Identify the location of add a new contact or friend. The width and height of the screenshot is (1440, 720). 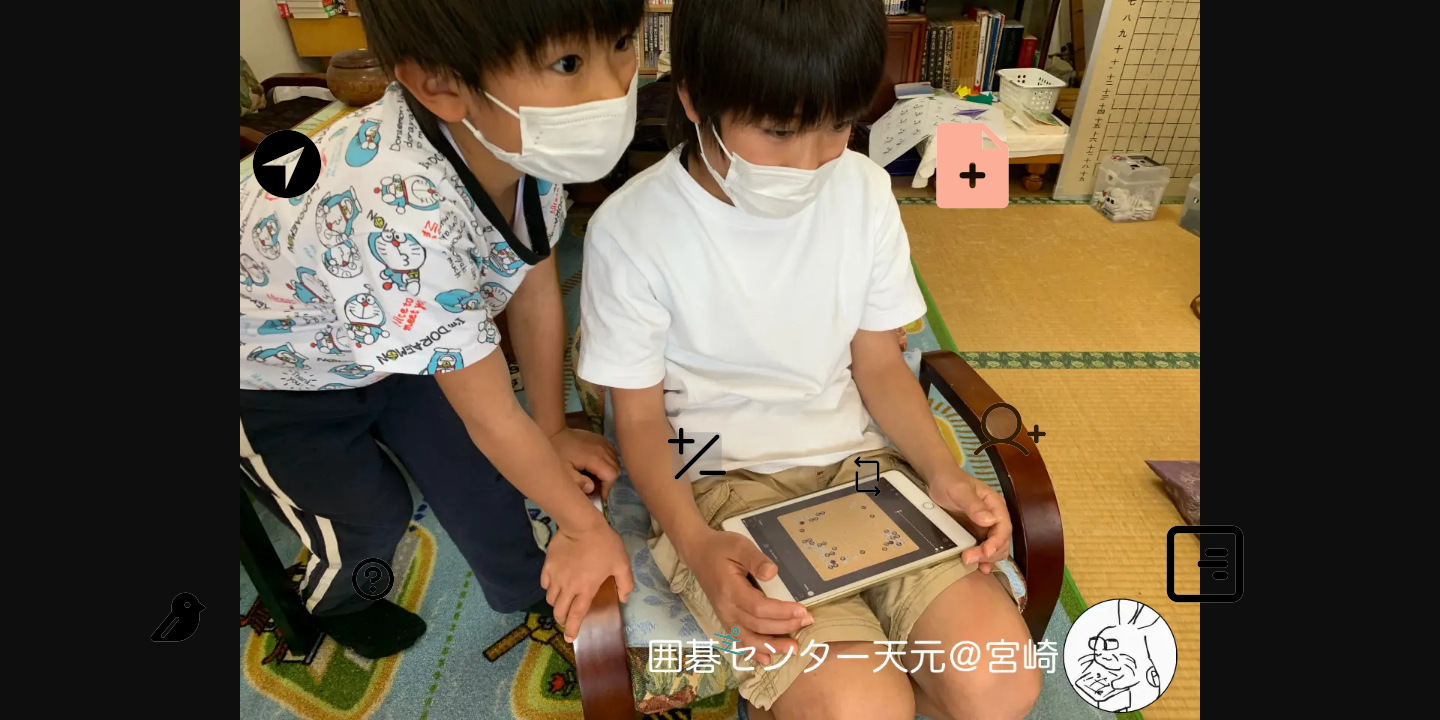
(1007, 431).